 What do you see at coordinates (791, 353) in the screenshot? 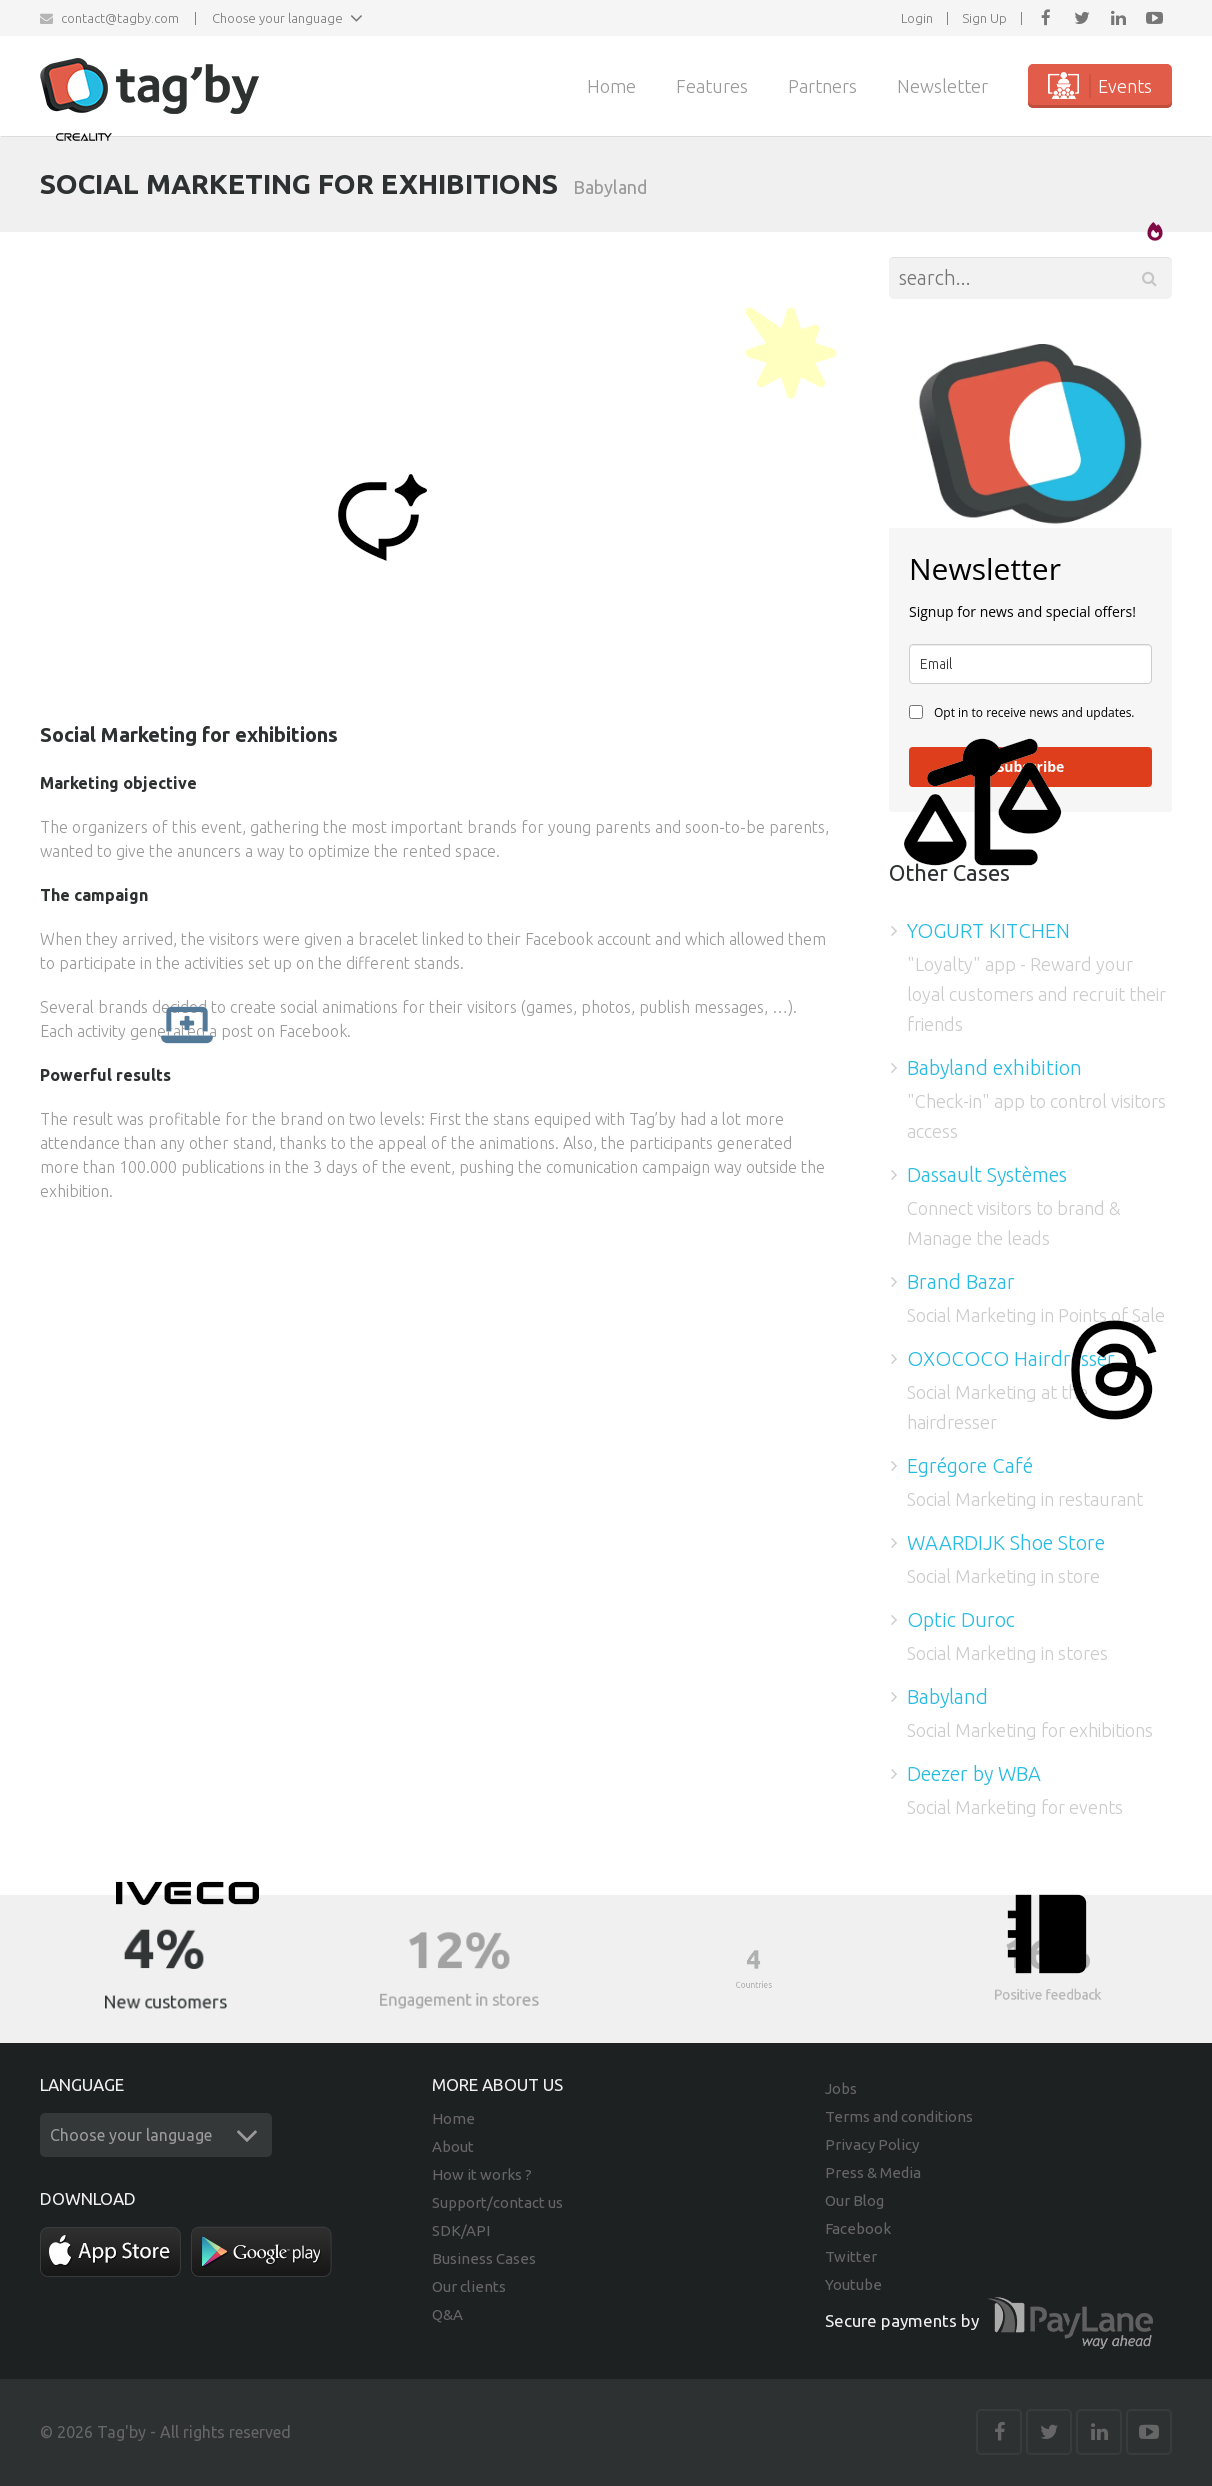
I see `indicates a new or featured item` at bounding box center [791, 353].